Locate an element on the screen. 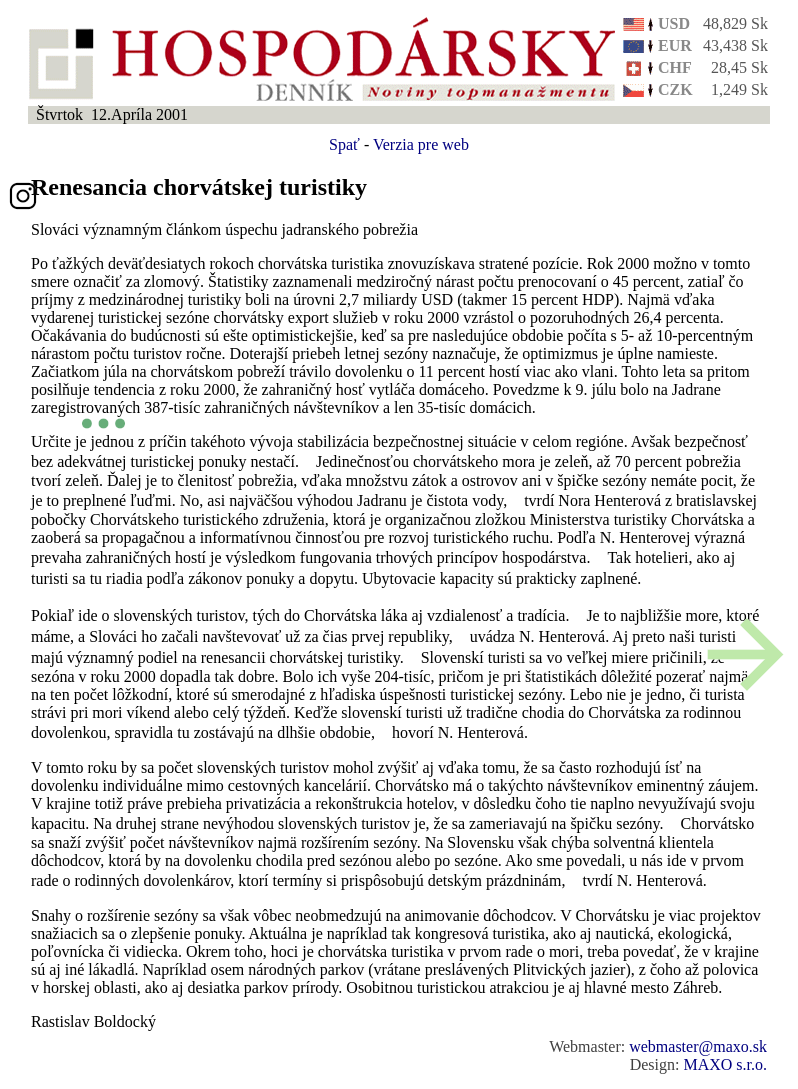 This screenshot has width=798, height=1089. navigate to the next item or screen is located at coordinates (744, 654).